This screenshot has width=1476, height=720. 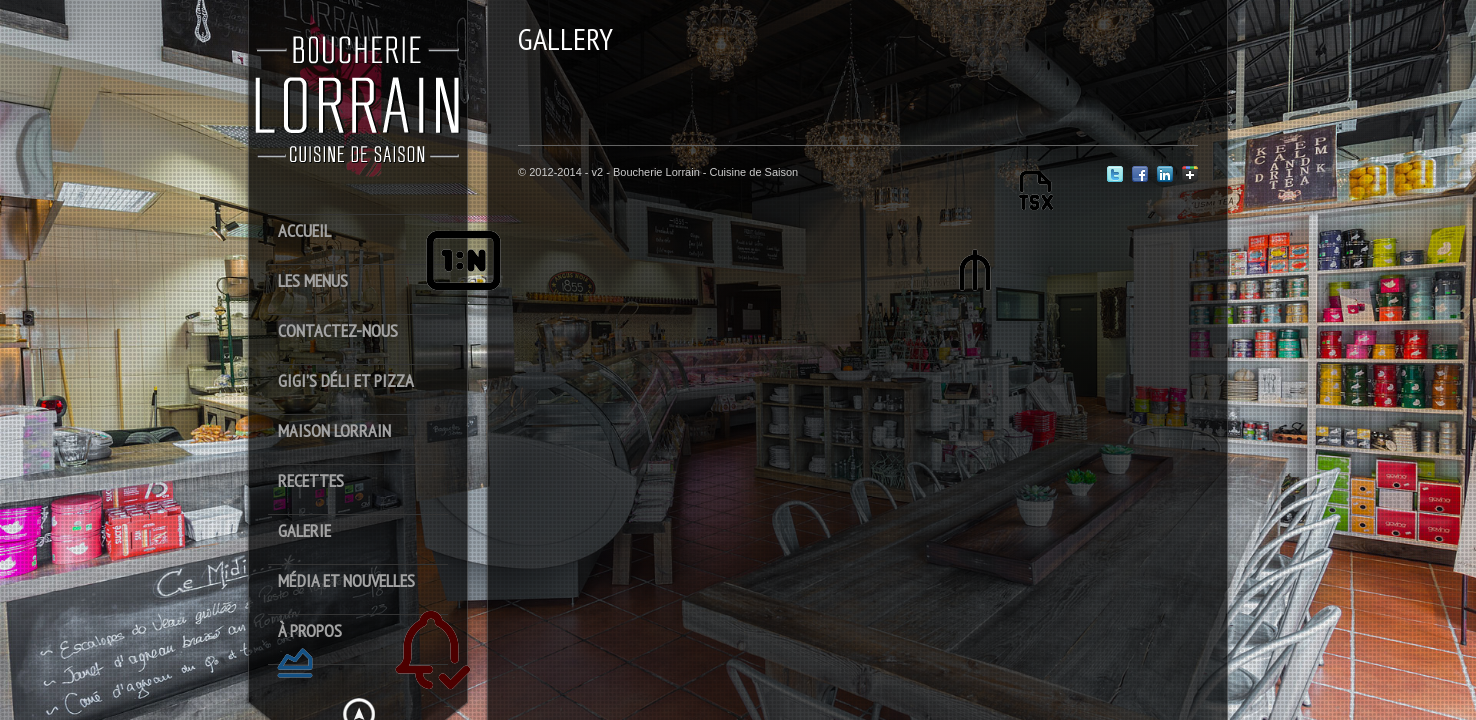 I want to click on indicates a TypeScript React (.tsx) file, so click(x=1035, y=190).